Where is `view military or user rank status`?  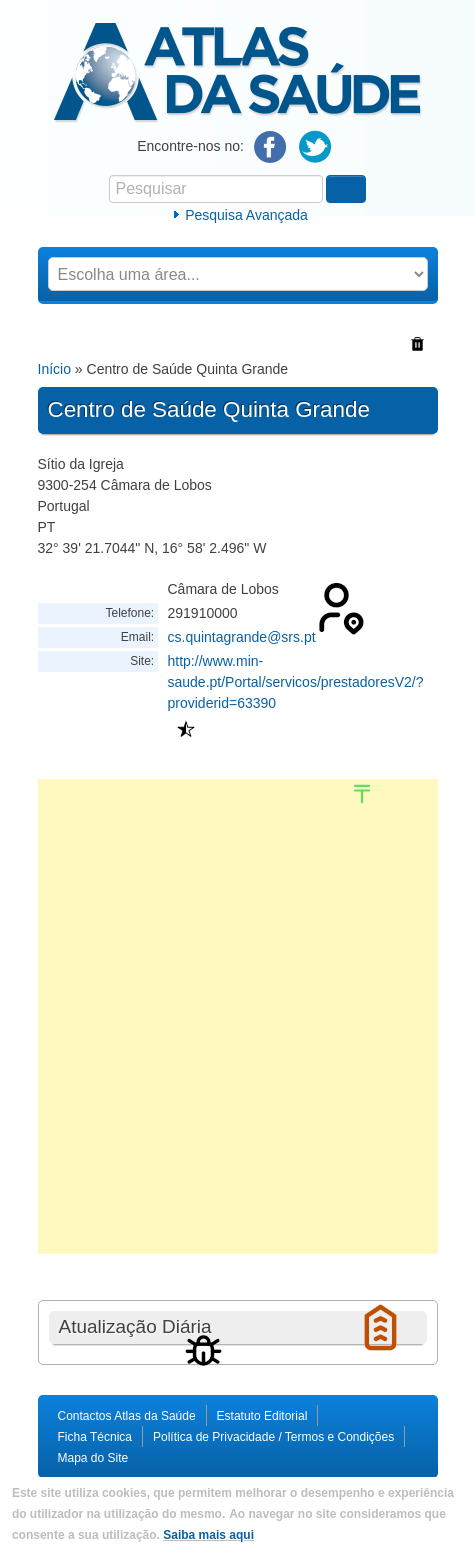 view military or user rank status is located at coordinates (380, 1327).